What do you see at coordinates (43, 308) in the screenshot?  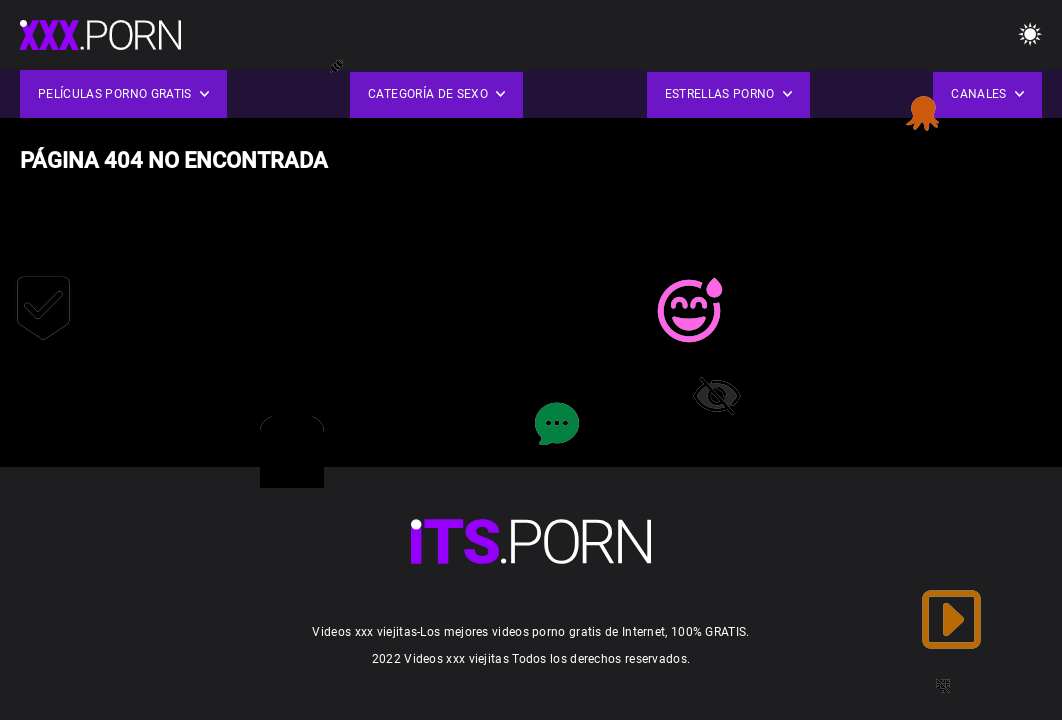 I see `indicates a verified or confirmed location` at bounding box center [43, 308].